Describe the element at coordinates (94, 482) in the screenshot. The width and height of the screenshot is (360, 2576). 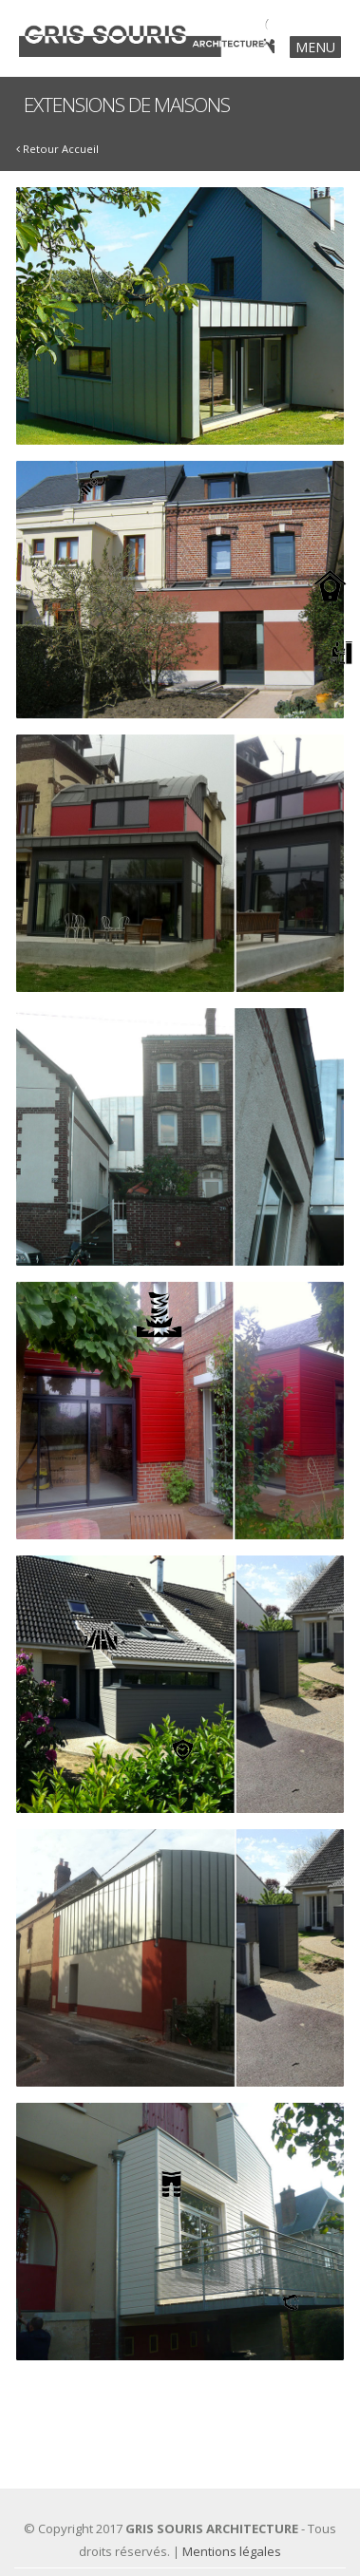
I see `activate robotic arm or grabber tool` at that location.